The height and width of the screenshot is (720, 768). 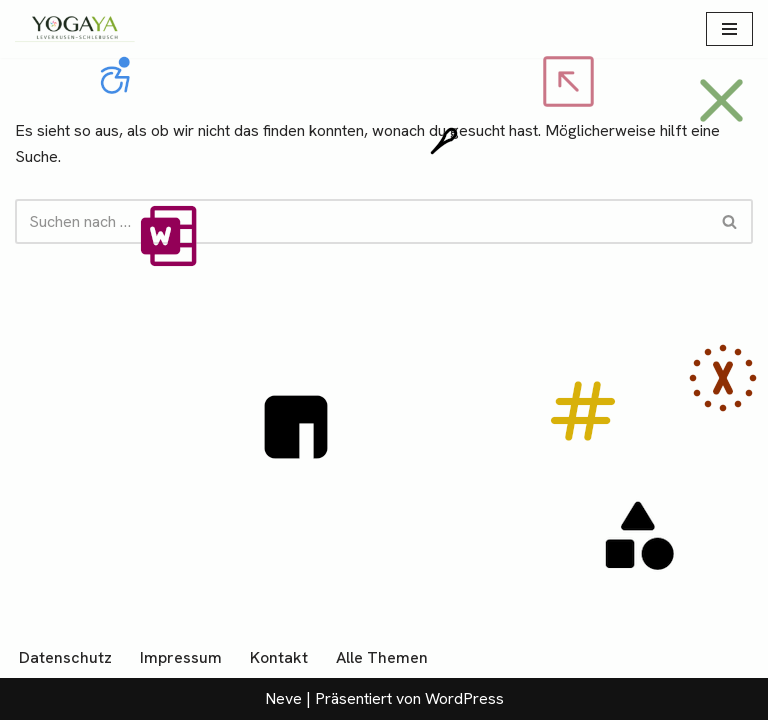 I want to click on access sewing or crafting tools, so click(x=444, y=141).